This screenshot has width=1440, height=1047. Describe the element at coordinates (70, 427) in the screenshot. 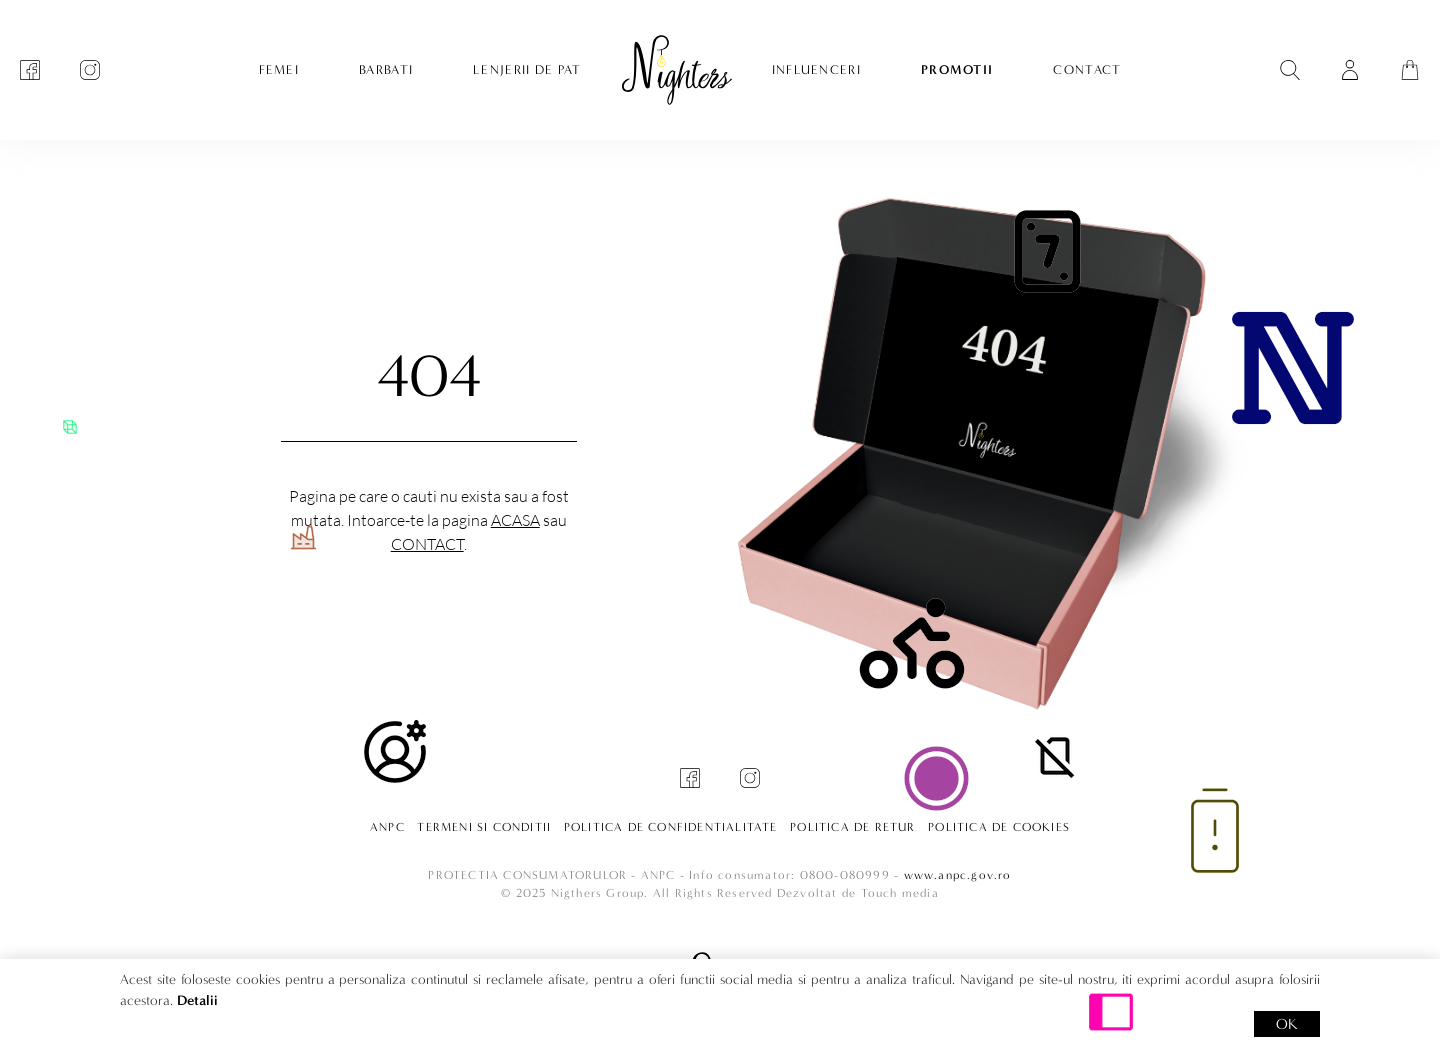

I see `view 3D model or object` at that location.